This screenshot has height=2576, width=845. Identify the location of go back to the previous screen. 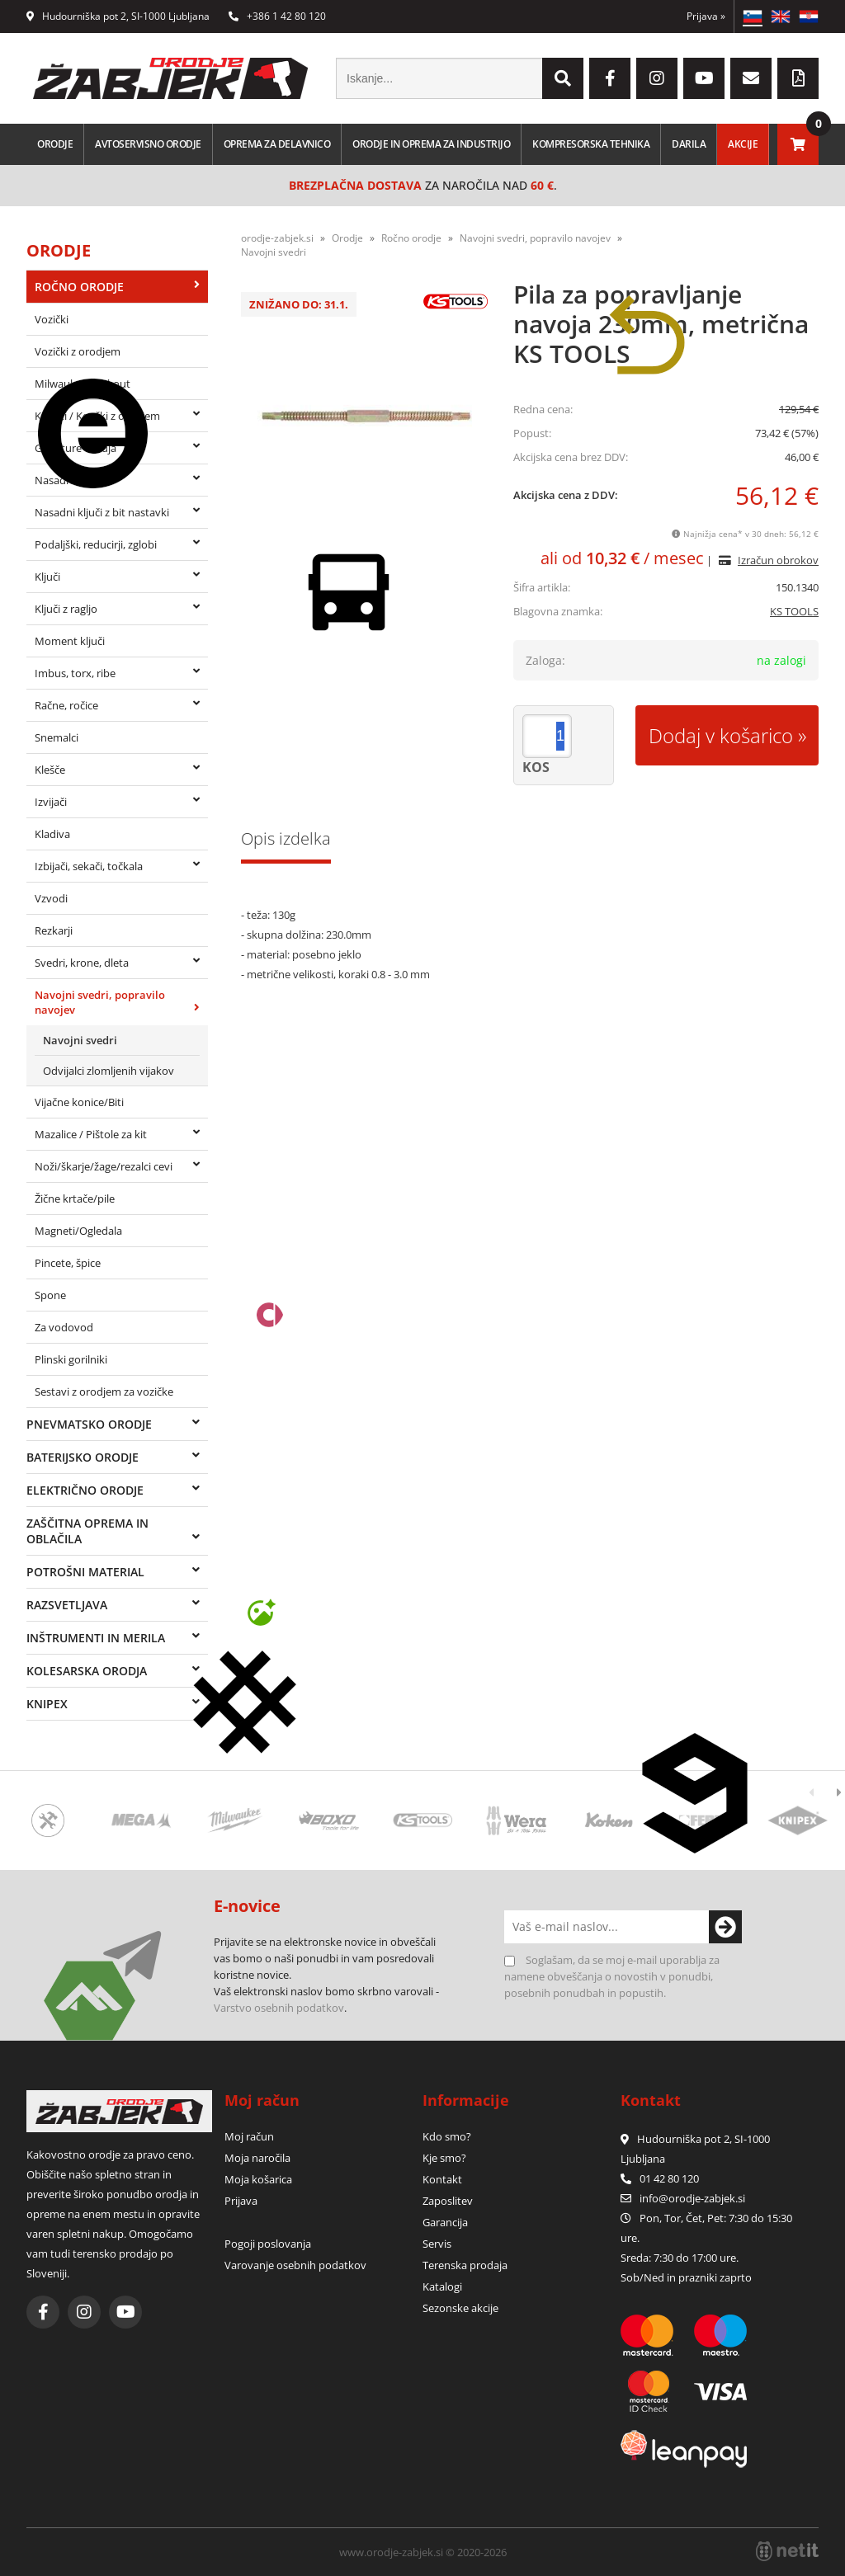
(649, 338).